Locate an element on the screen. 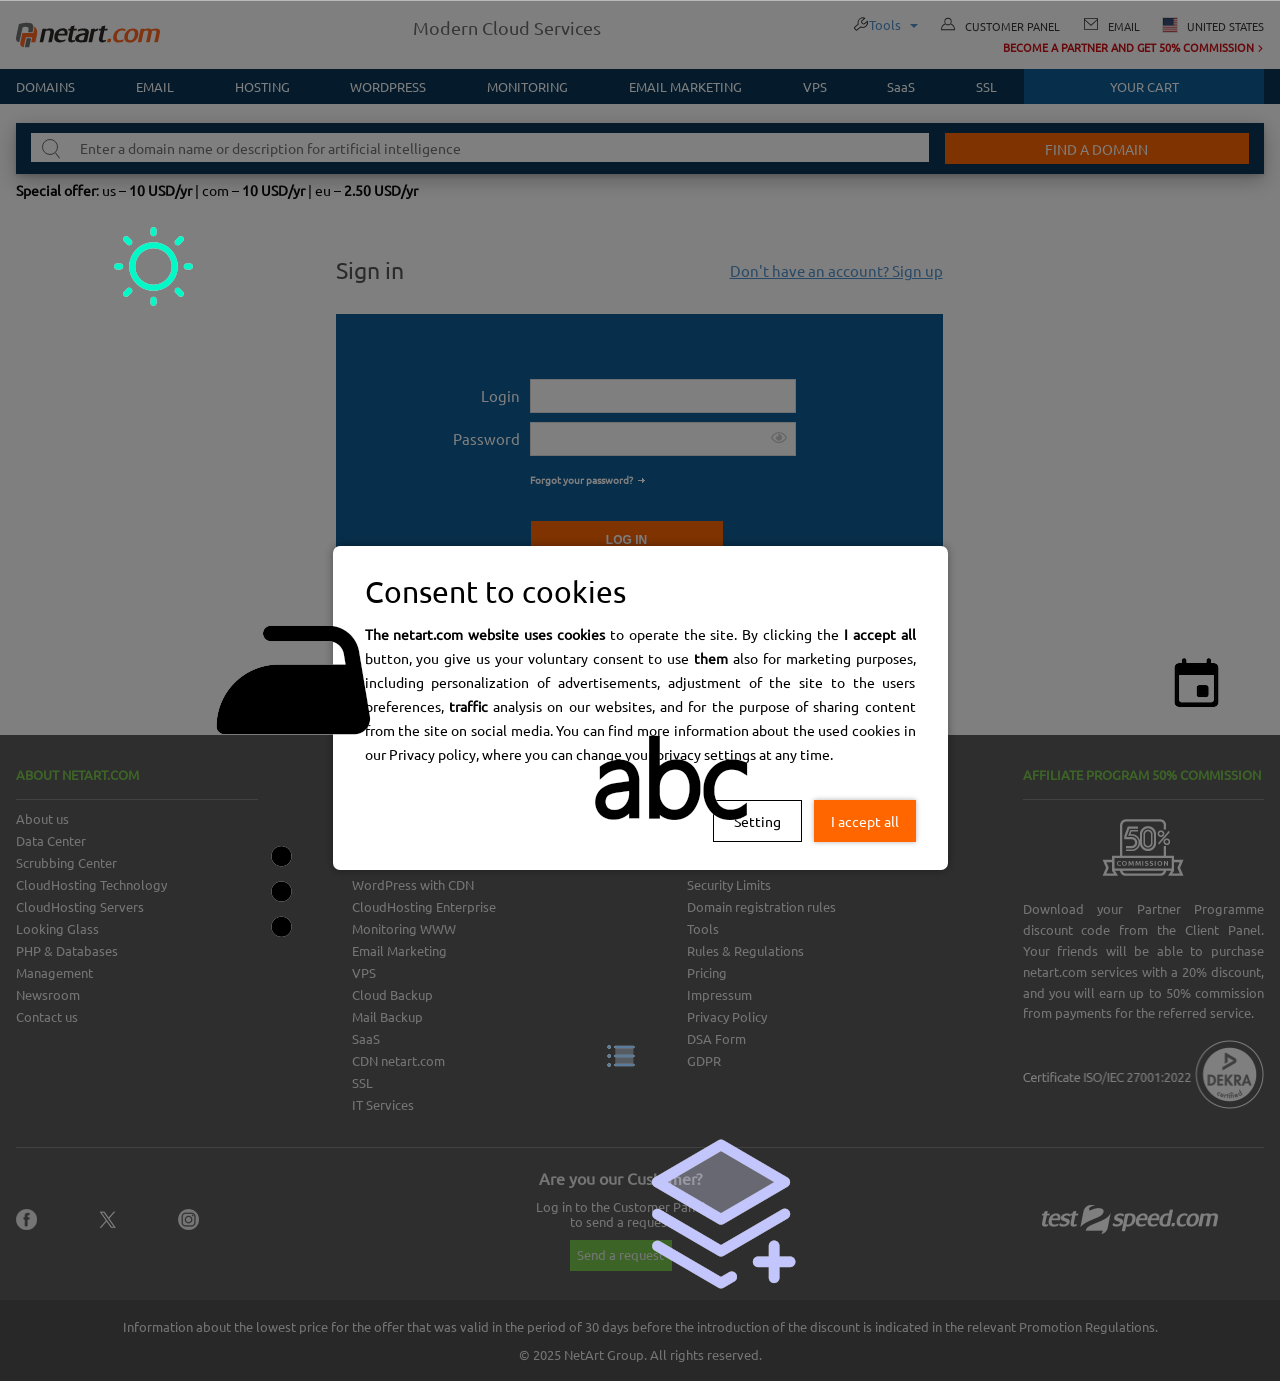 The height and width of the screenshot is (1381, 1280). add a new layer to the stack is located at coordinates (721, 1214).